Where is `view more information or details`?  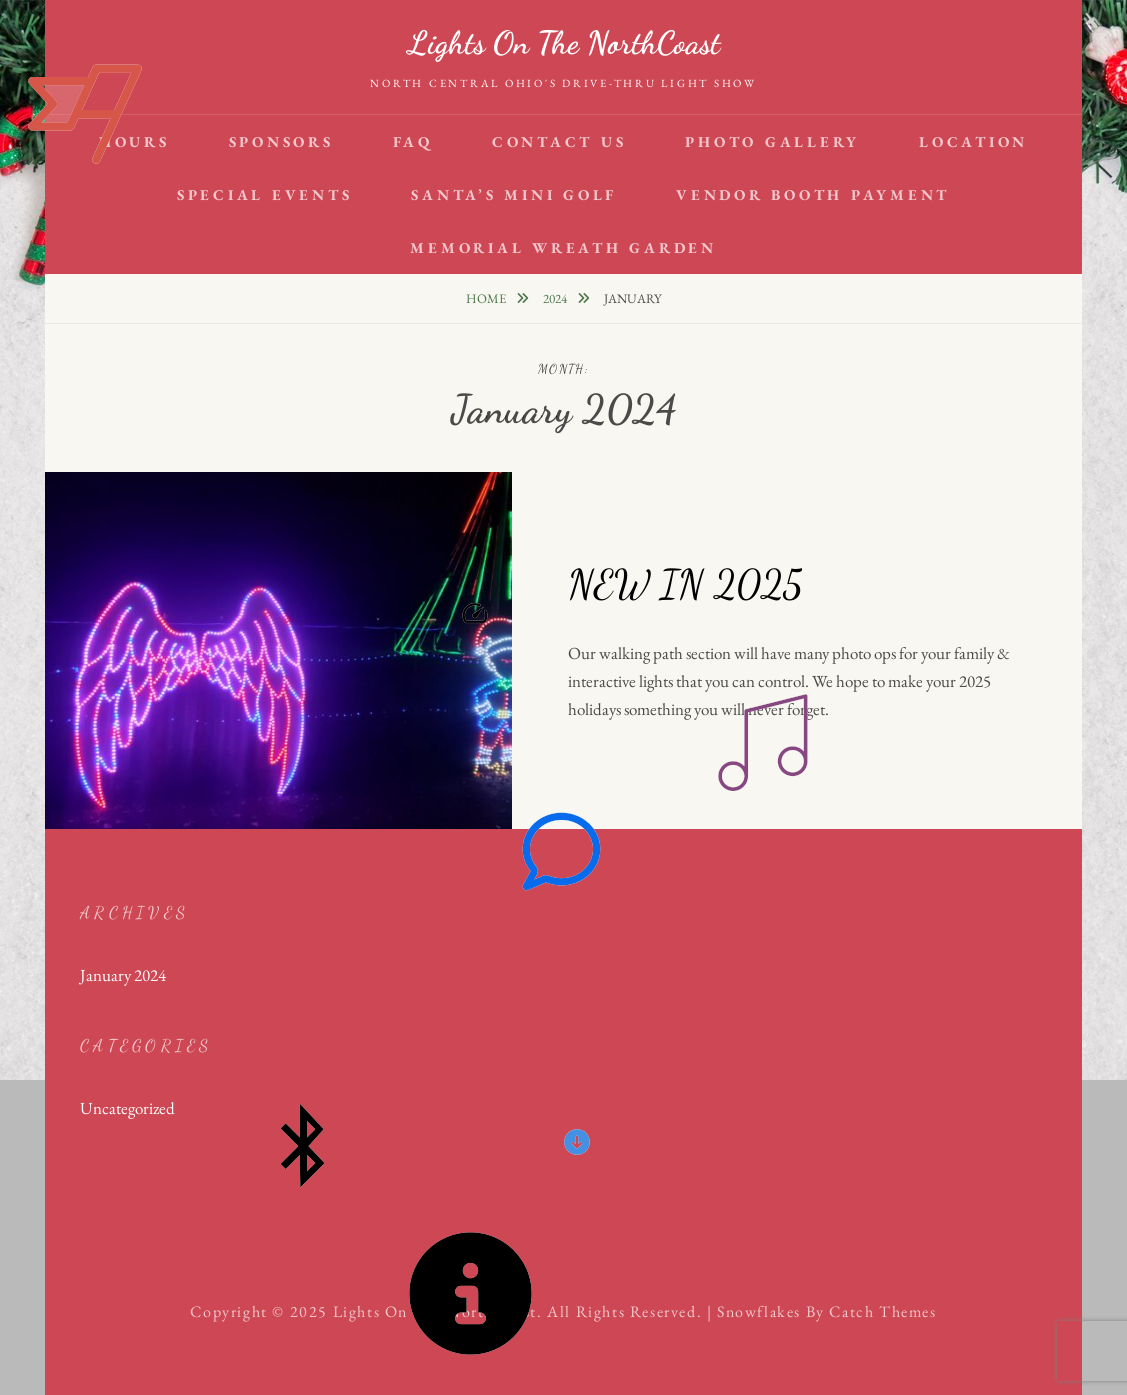 view more information or details is located at coordinates (470, 1293).